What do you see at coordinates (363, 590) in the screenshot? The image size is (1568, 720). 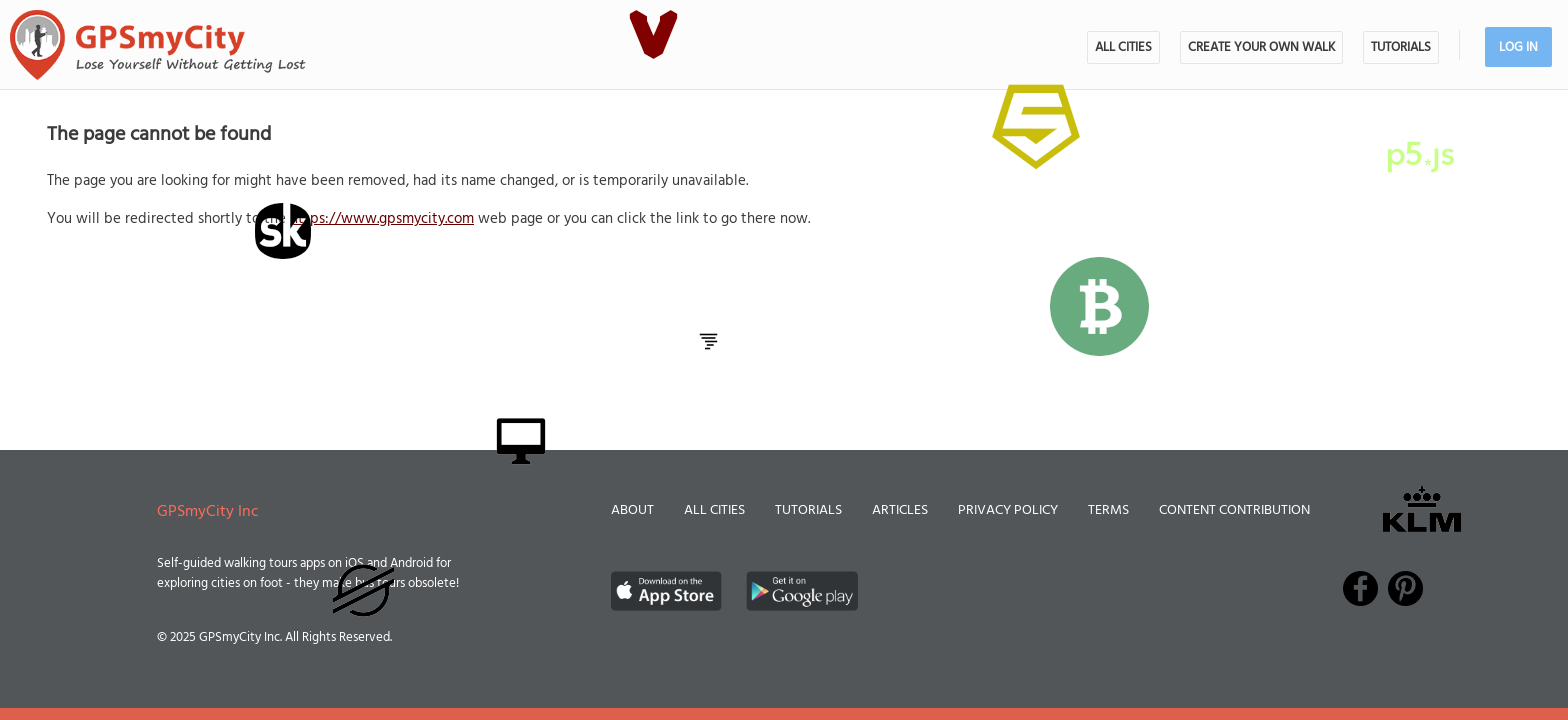 I see `stellar cryptocurrency logo` at bounding box center [363, 590].